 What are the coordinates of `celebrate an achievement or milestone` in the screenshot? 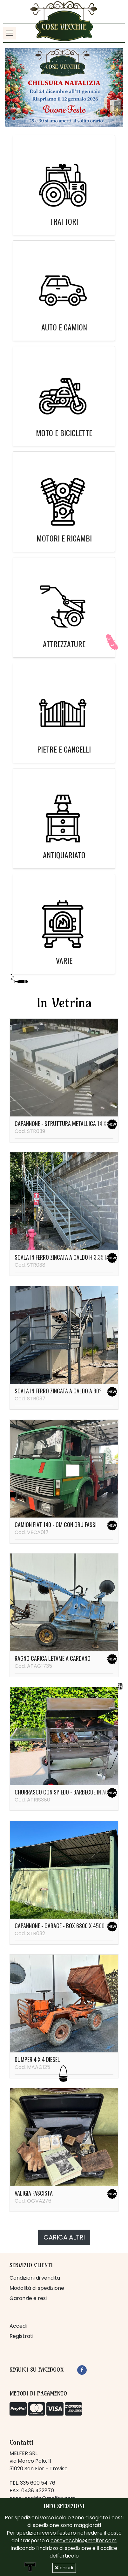 It's located at (73, 2014).